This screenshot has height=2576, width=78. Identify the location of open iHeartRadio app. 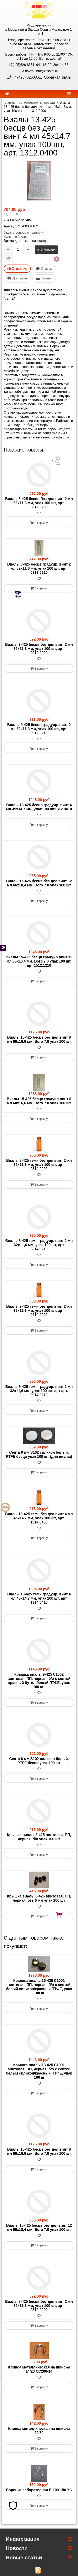
(18, 595).